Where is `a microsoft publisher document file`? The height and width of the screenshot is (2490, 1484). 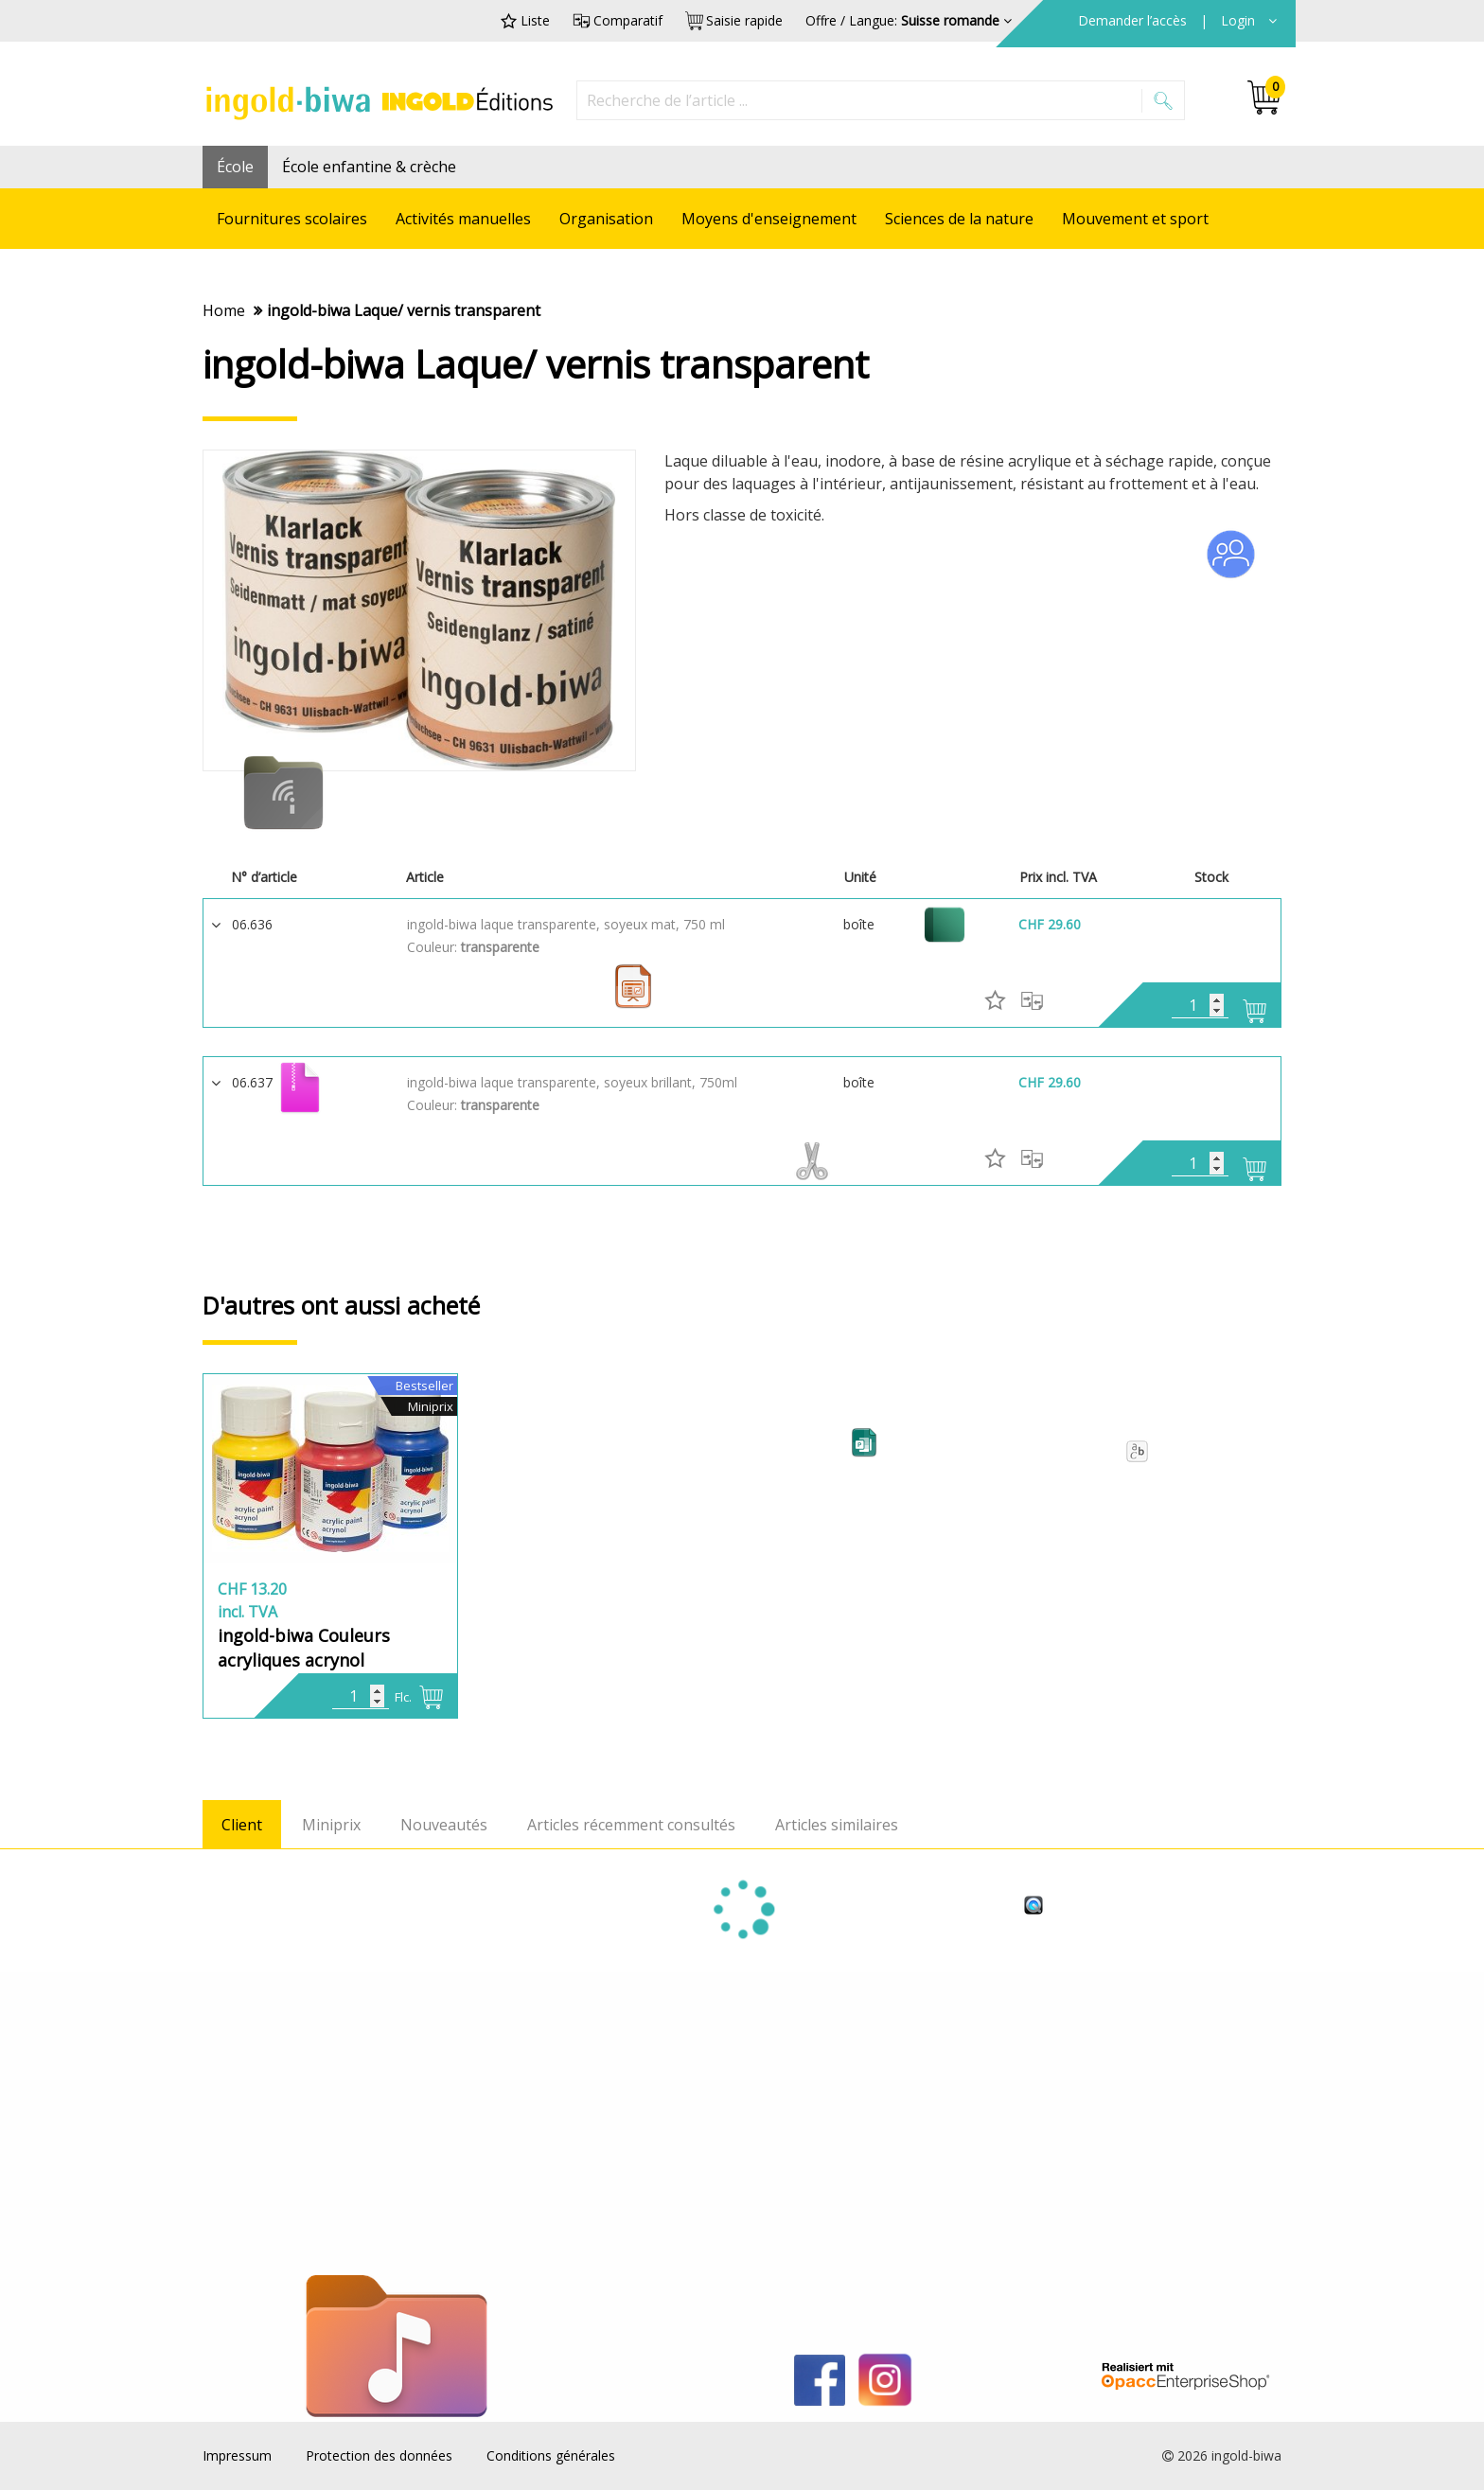 a microsoft publisher document file is located at coordinates (864, 1442).